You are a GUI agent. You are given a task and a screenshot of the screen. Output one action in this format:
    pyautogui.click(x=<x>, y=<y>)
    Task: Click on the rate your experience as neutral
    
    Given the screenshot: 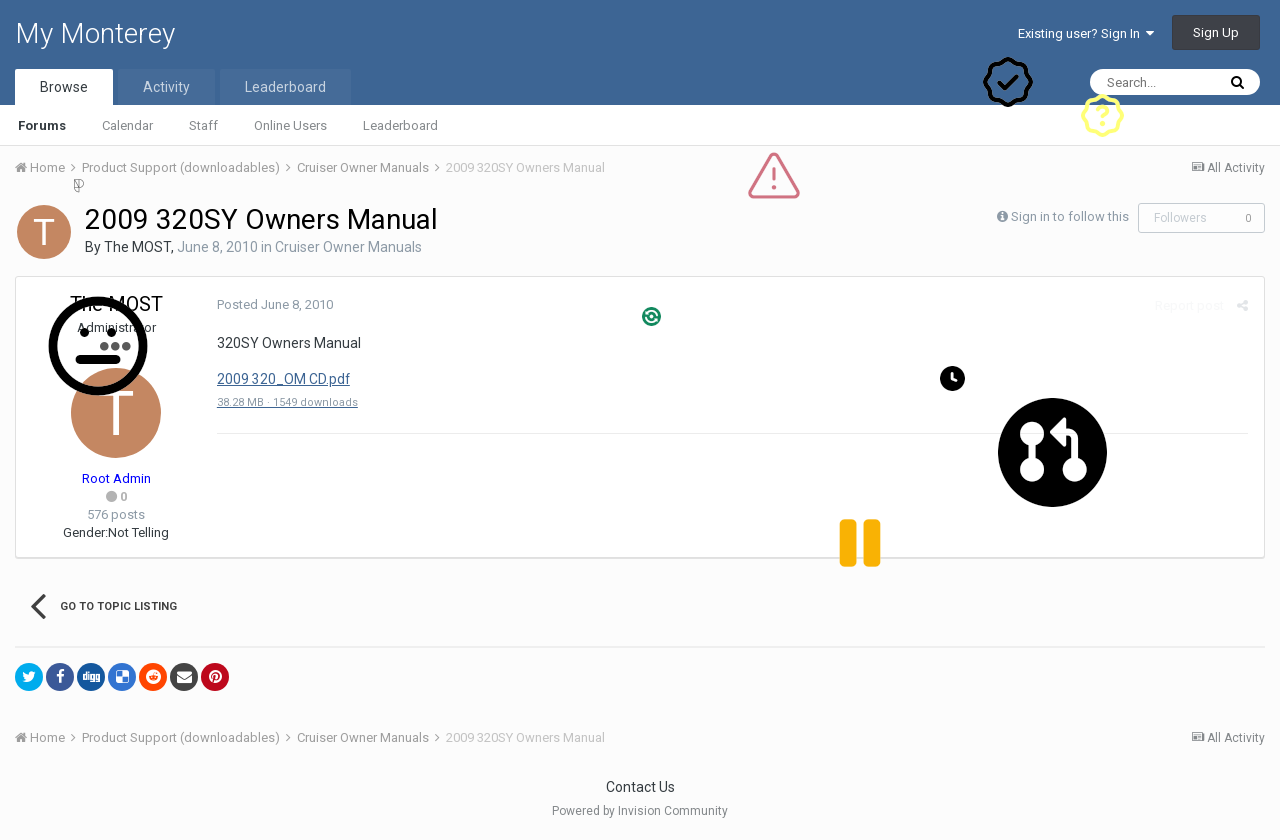 What is the action you would take?
    pyautogui.click(x=98, y=346)
    